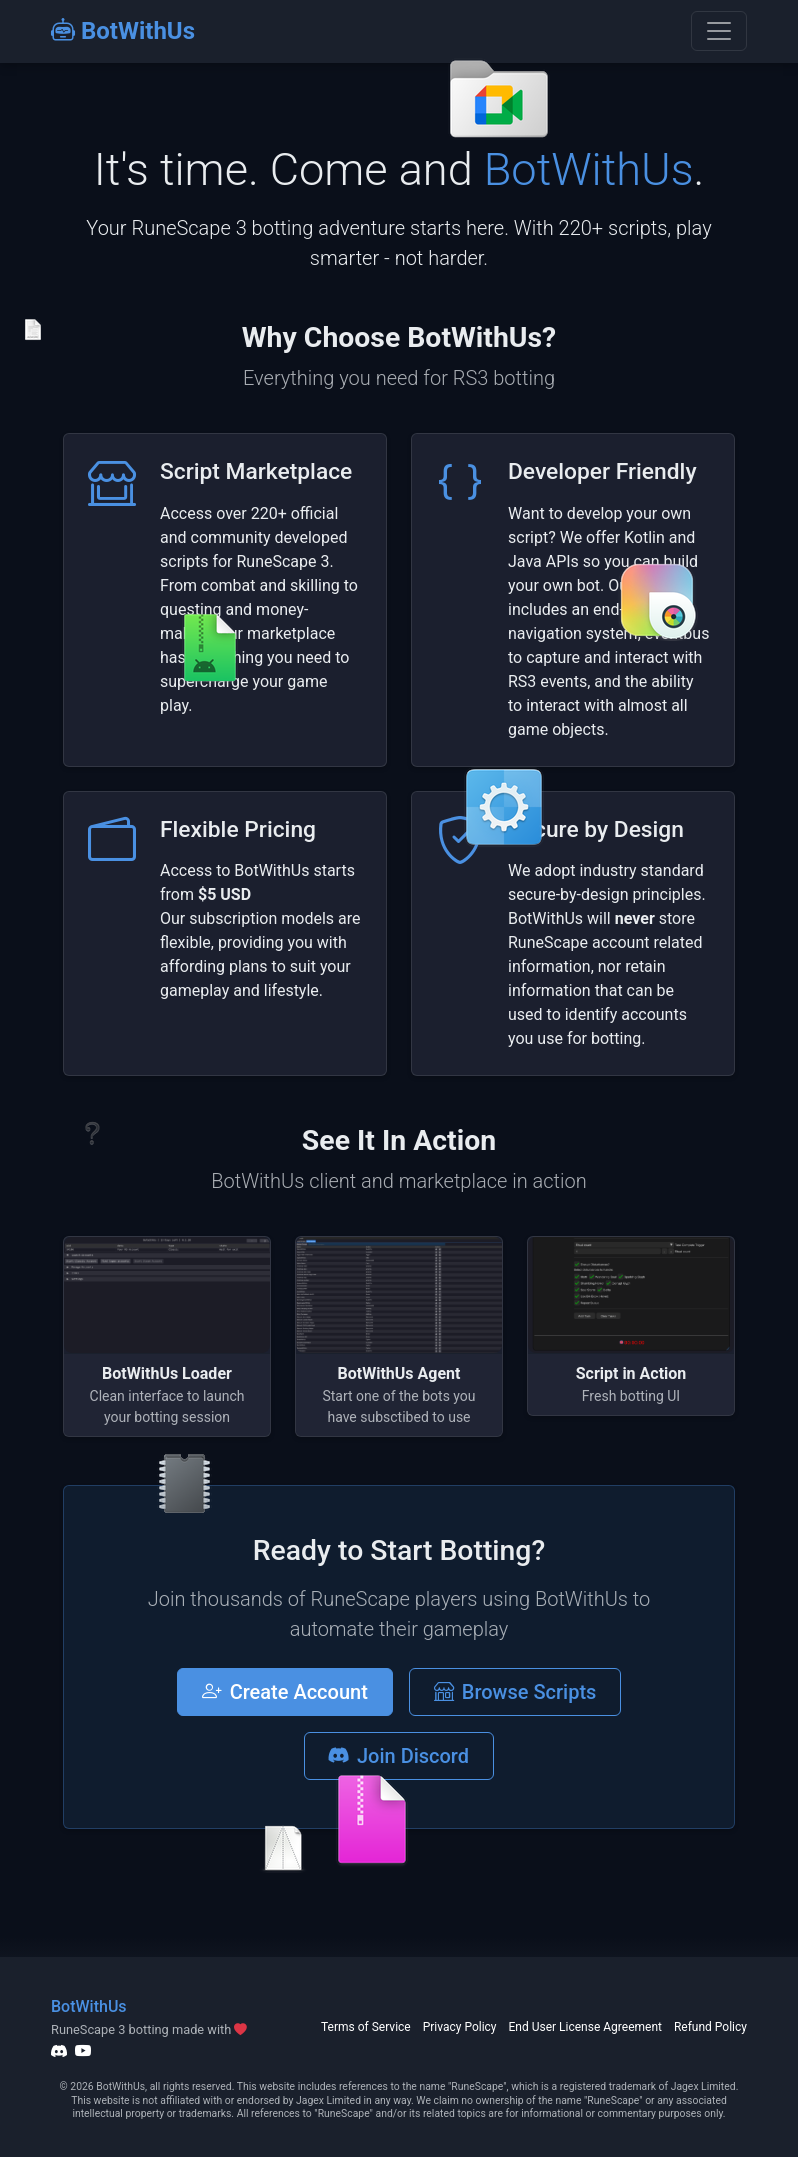 The width and height of the screenshot is (798, 2157). I want to click on ada source code file, so click(33, 330).